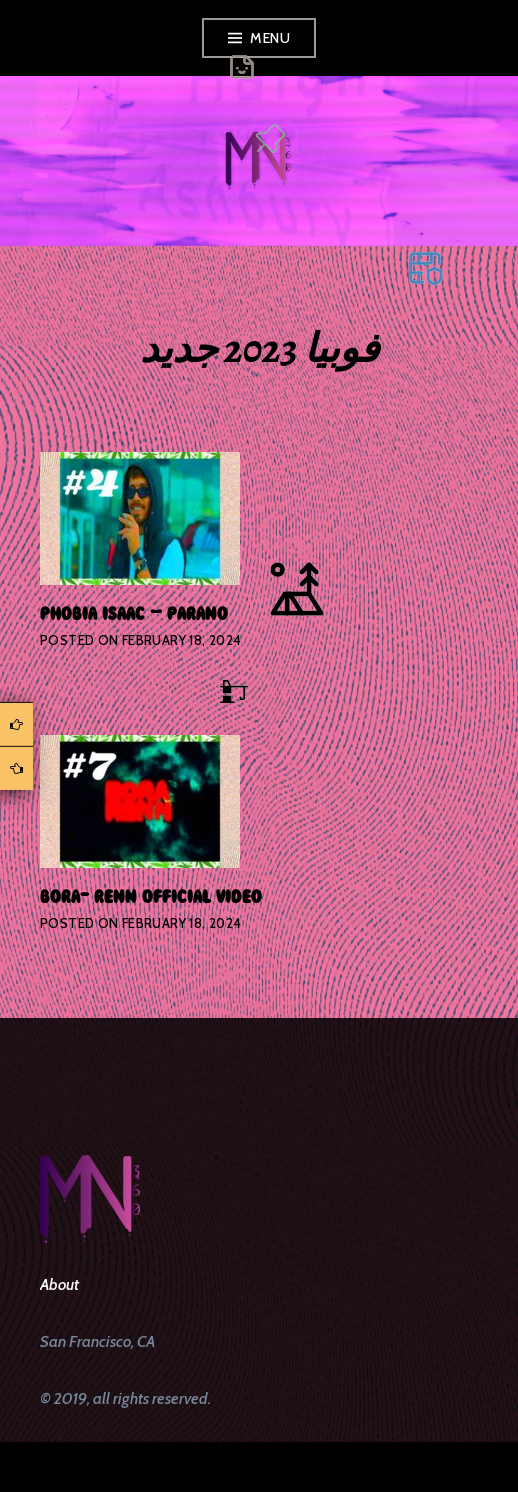 The width and height of the screenshot is (518, 1492). What do you see at coordinates (269, 139) in the screenshot?
I see `pin an item to keep it visible` at bounding box center [269, 139].